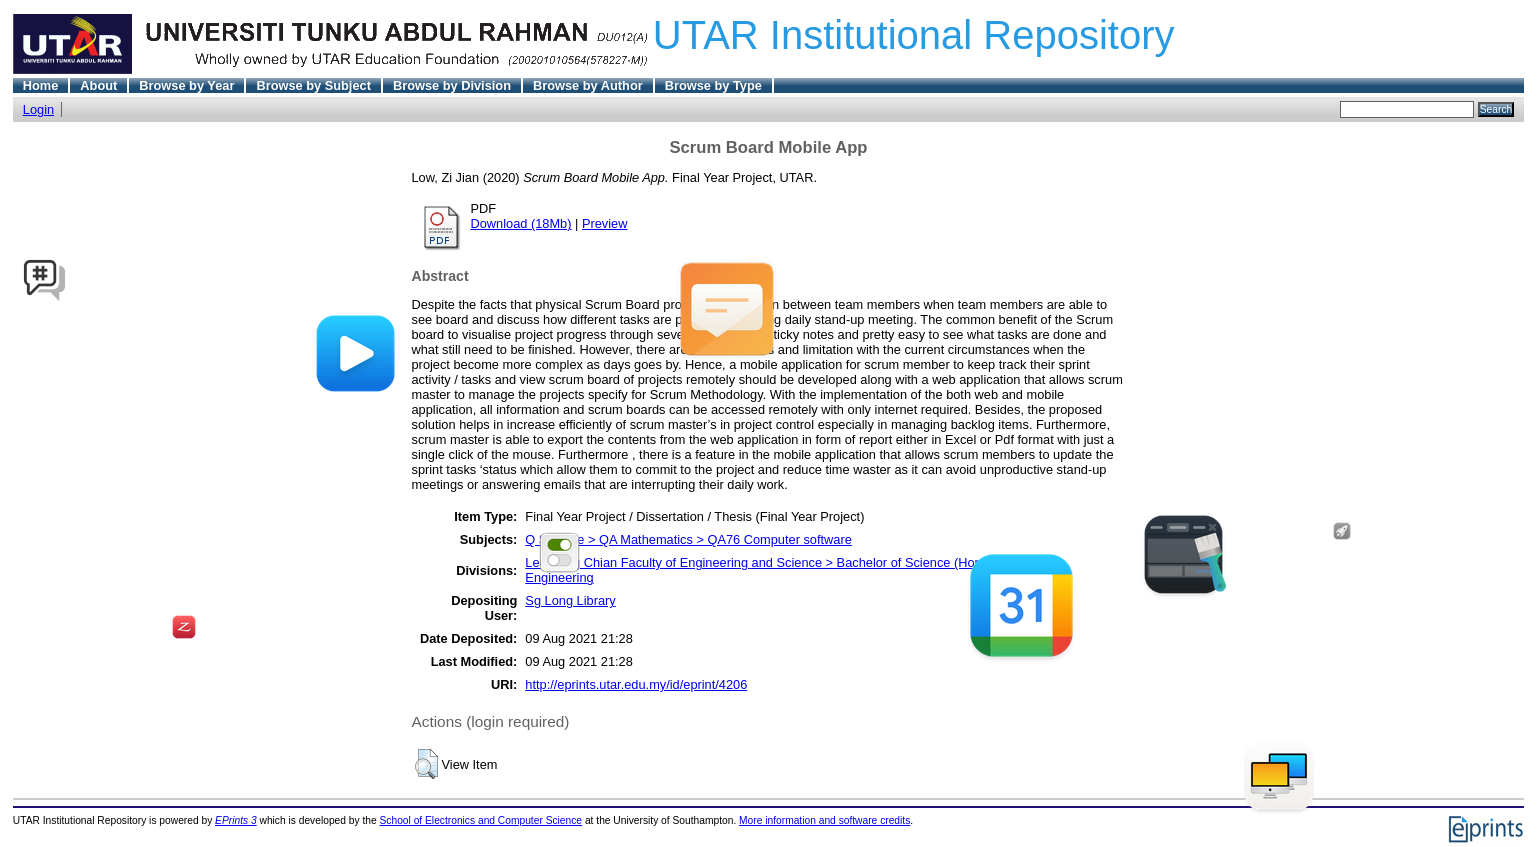 The image size is (1537, 847). I want to click on open gnome tweaks application, so click(559, 552).